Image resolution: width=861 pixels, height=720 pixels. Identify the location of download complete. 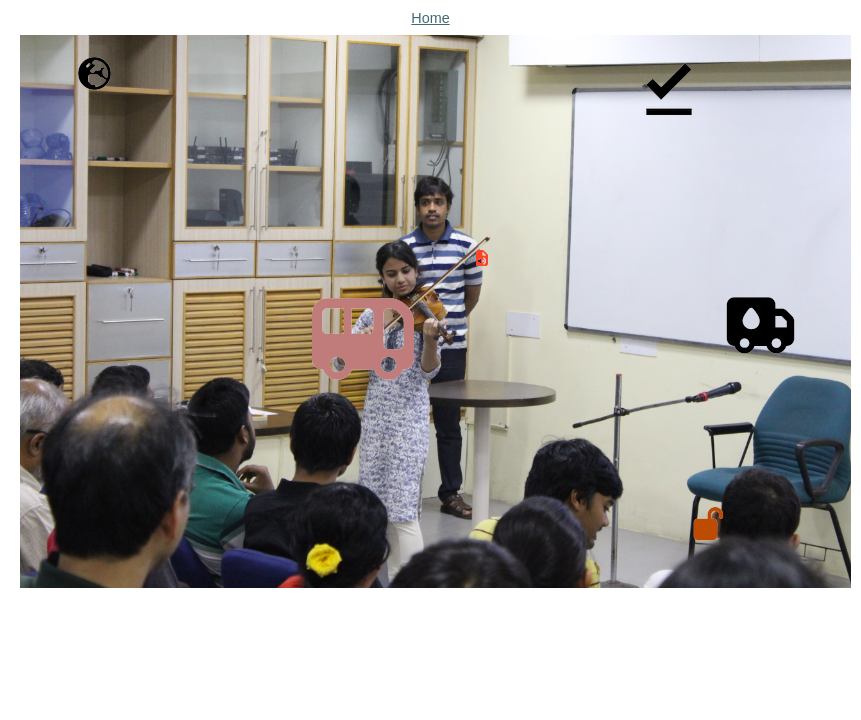
(669, 89).